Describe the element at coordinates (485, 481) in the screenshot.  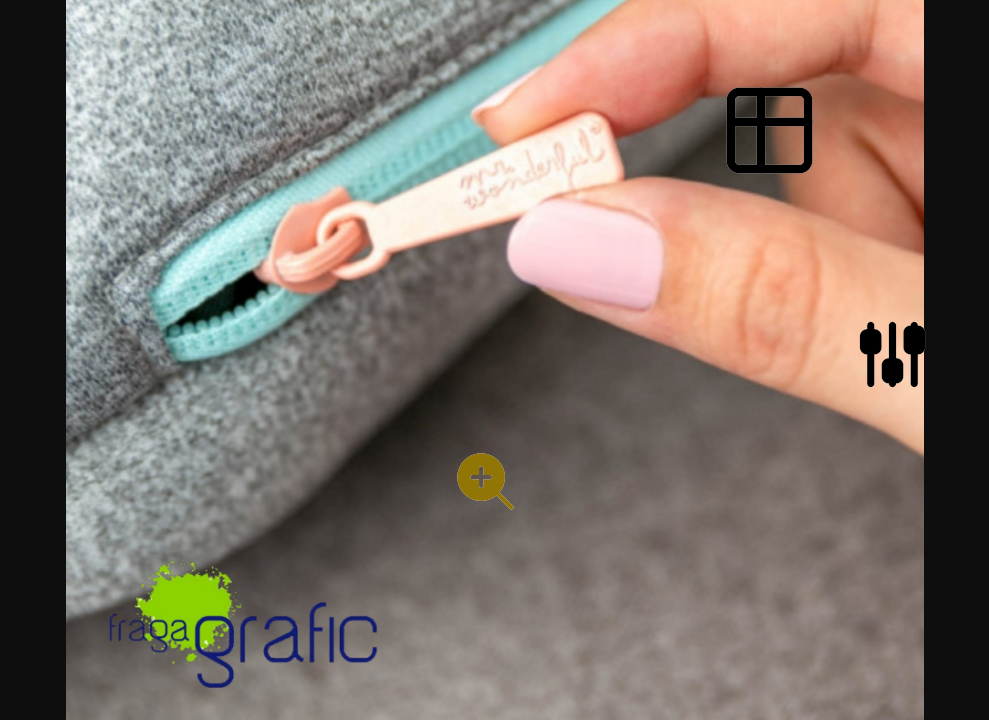
I see `zoom in on content` at that location.